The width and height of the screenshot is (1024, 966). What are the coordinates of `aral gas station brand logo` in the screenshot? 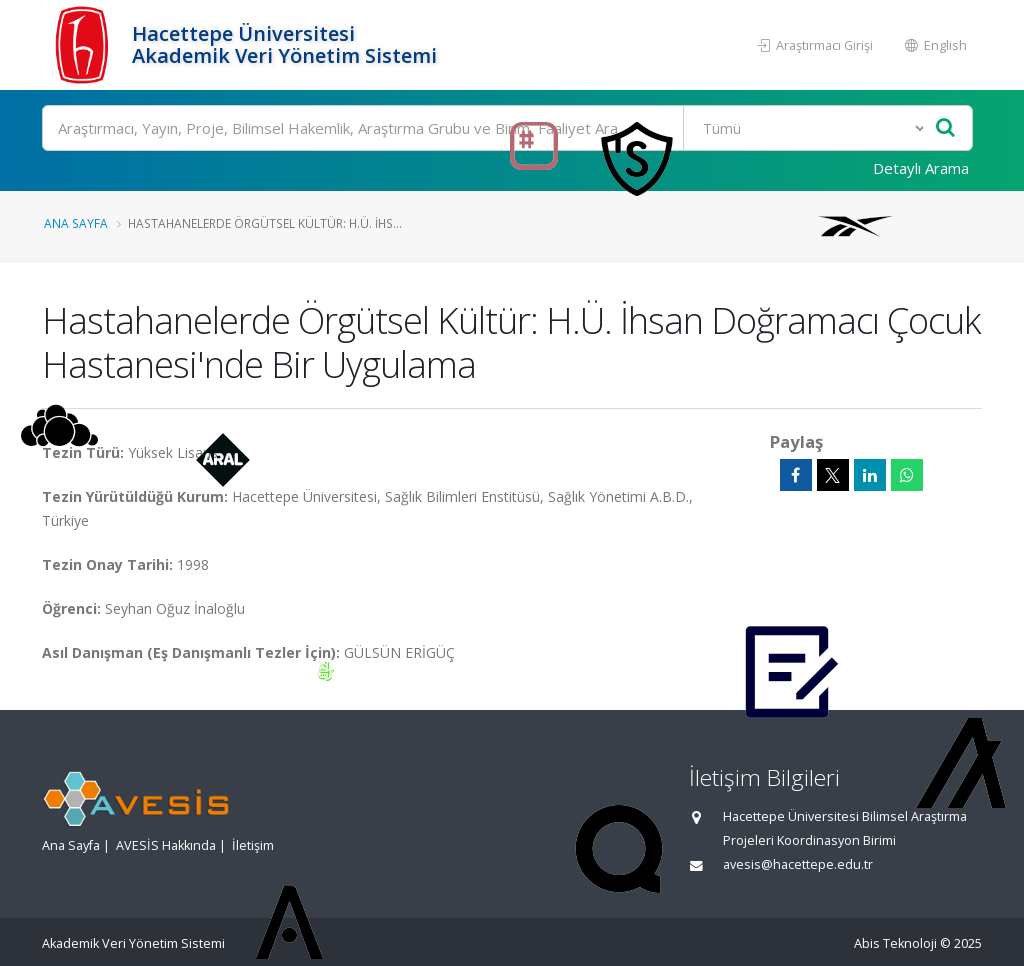 It's located at (223, 460).